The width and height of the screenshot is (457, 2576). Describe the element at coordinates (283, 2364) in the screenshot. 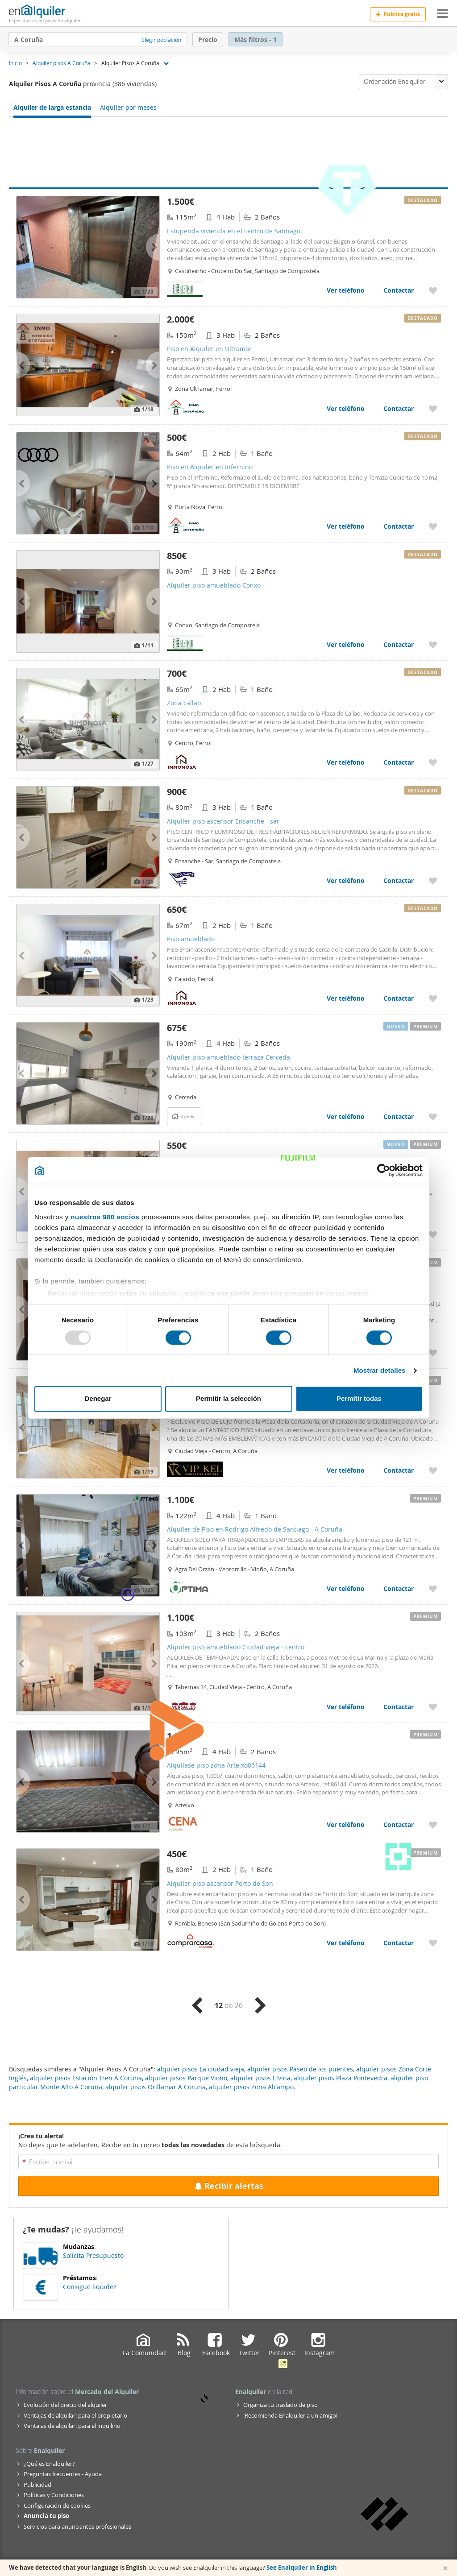

I see `open the payback rewards app` at that location.